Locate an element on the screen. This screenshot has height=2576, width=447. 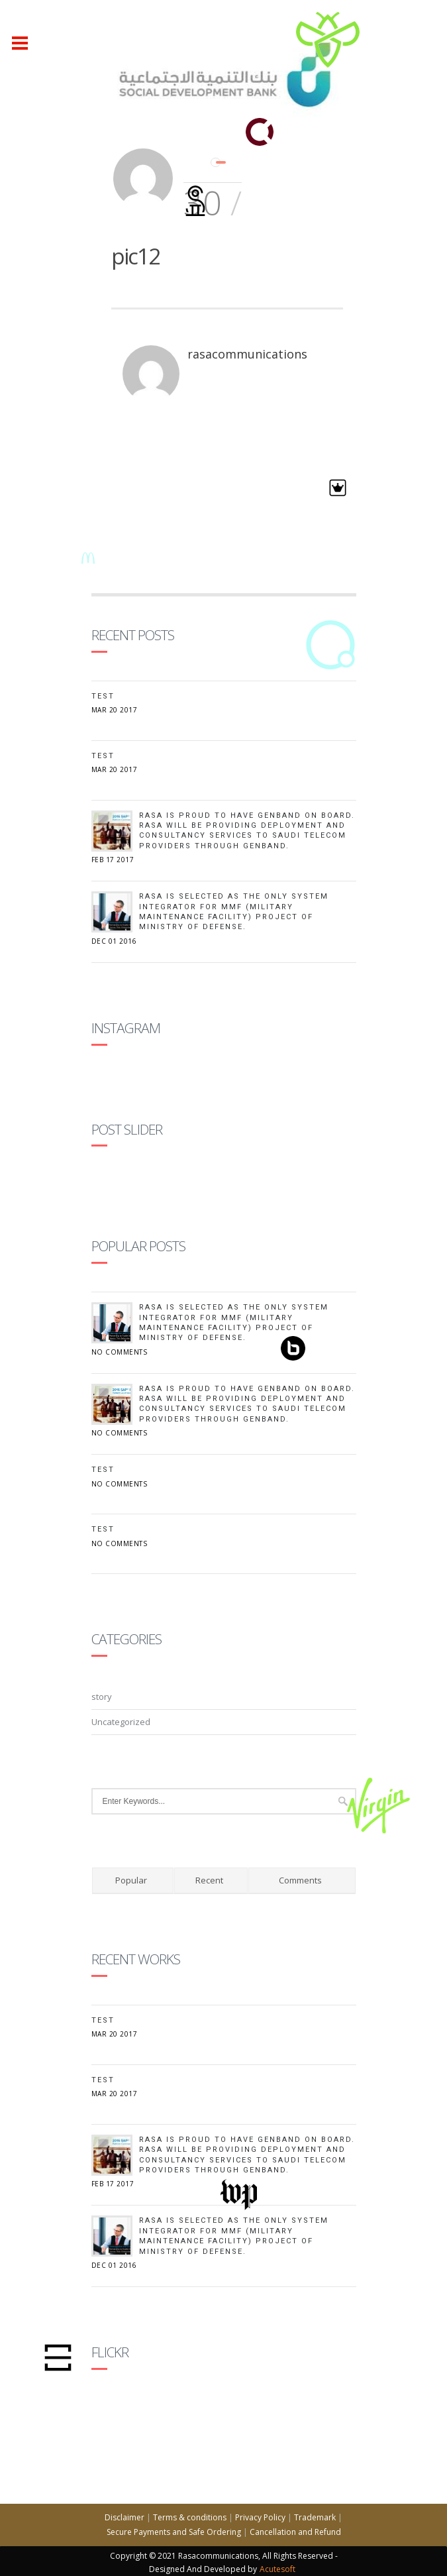
scan a QR code is located at coordinates (58, 2357).